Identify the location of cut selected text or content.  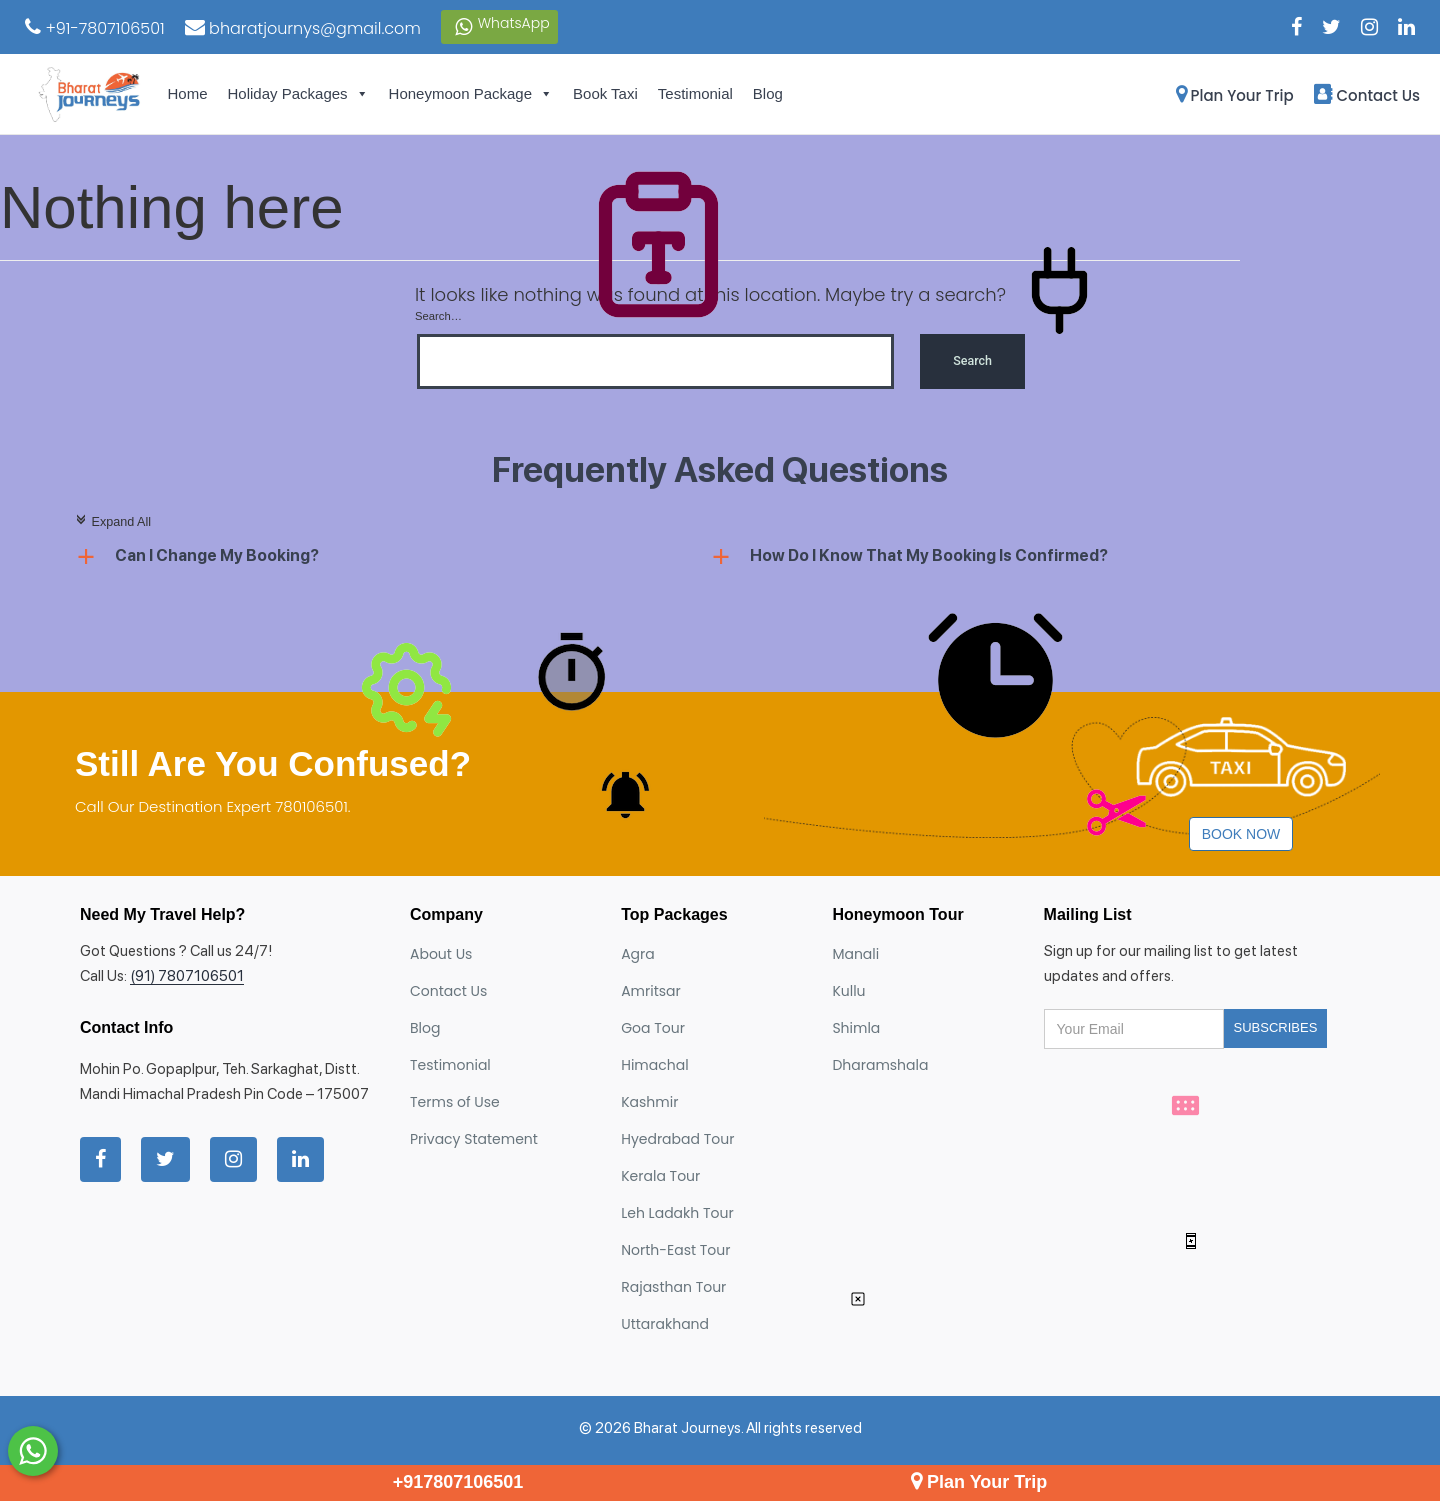
(1116, 812).